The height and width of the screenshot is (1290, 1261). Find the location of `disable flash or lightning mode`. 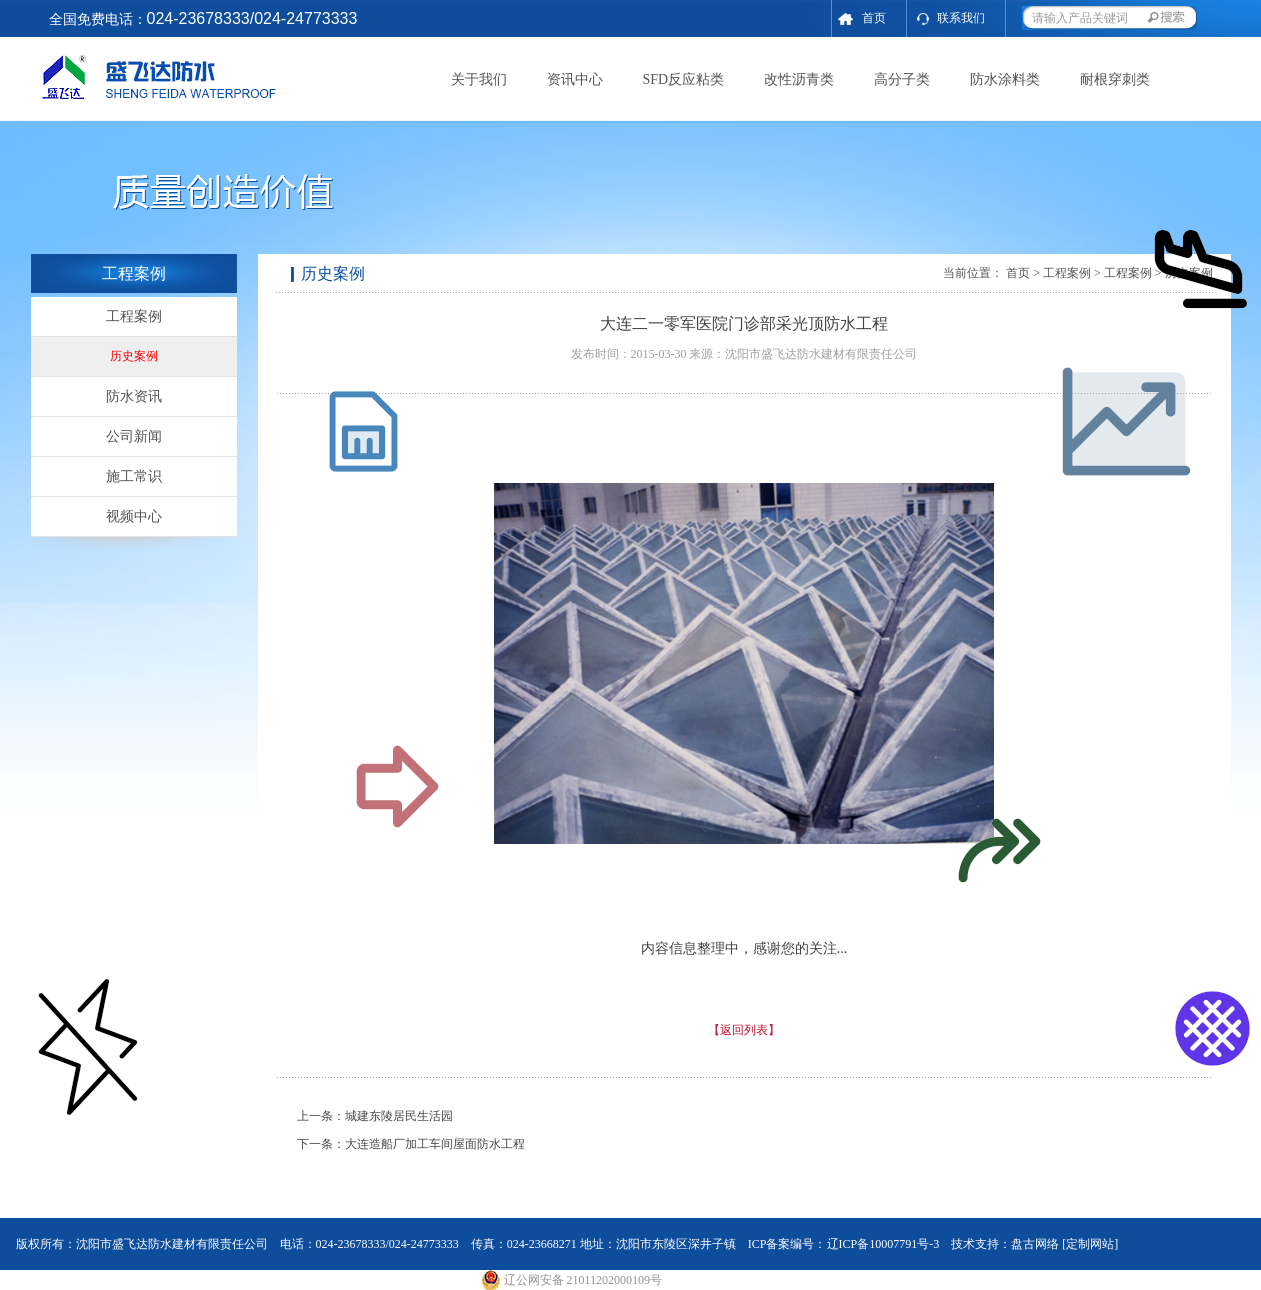

disable flash or lightning mode is located at coordinates (88, 1047).